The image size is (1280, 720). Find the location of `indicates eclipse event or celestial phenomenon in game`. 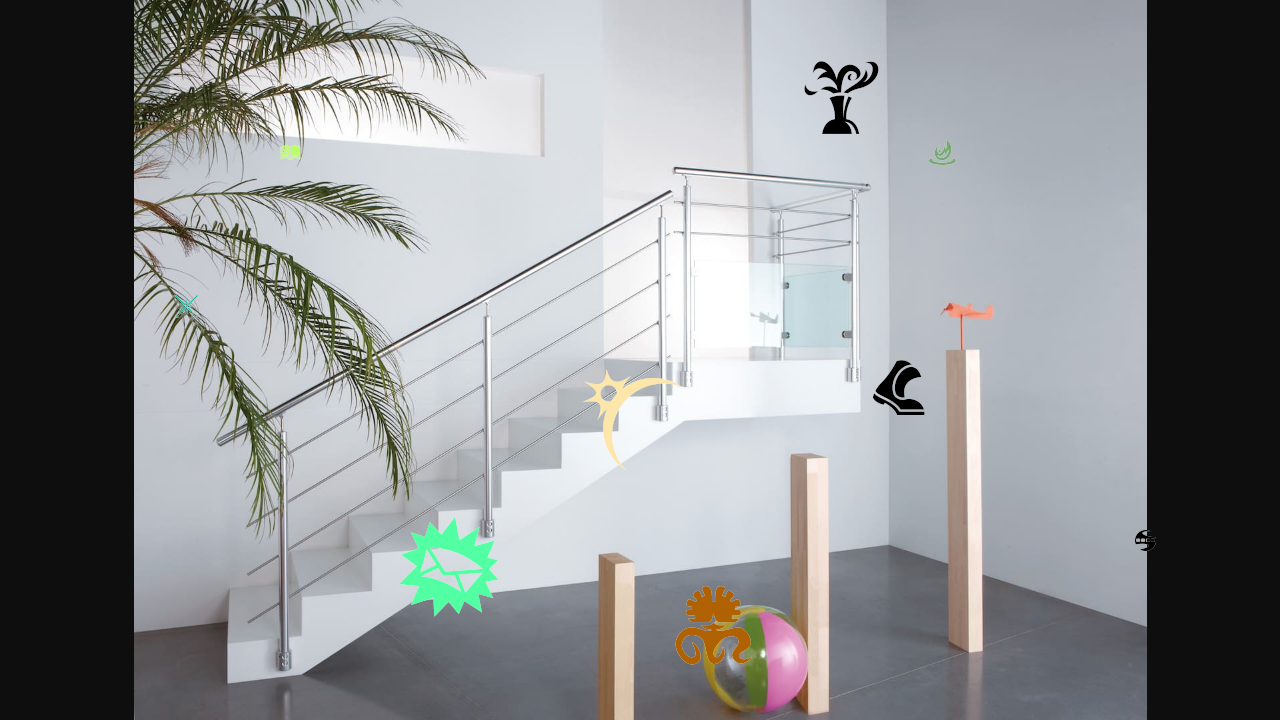

indicates eclipse event or celestial phenomenon in game is located at coordinates (632, 419).